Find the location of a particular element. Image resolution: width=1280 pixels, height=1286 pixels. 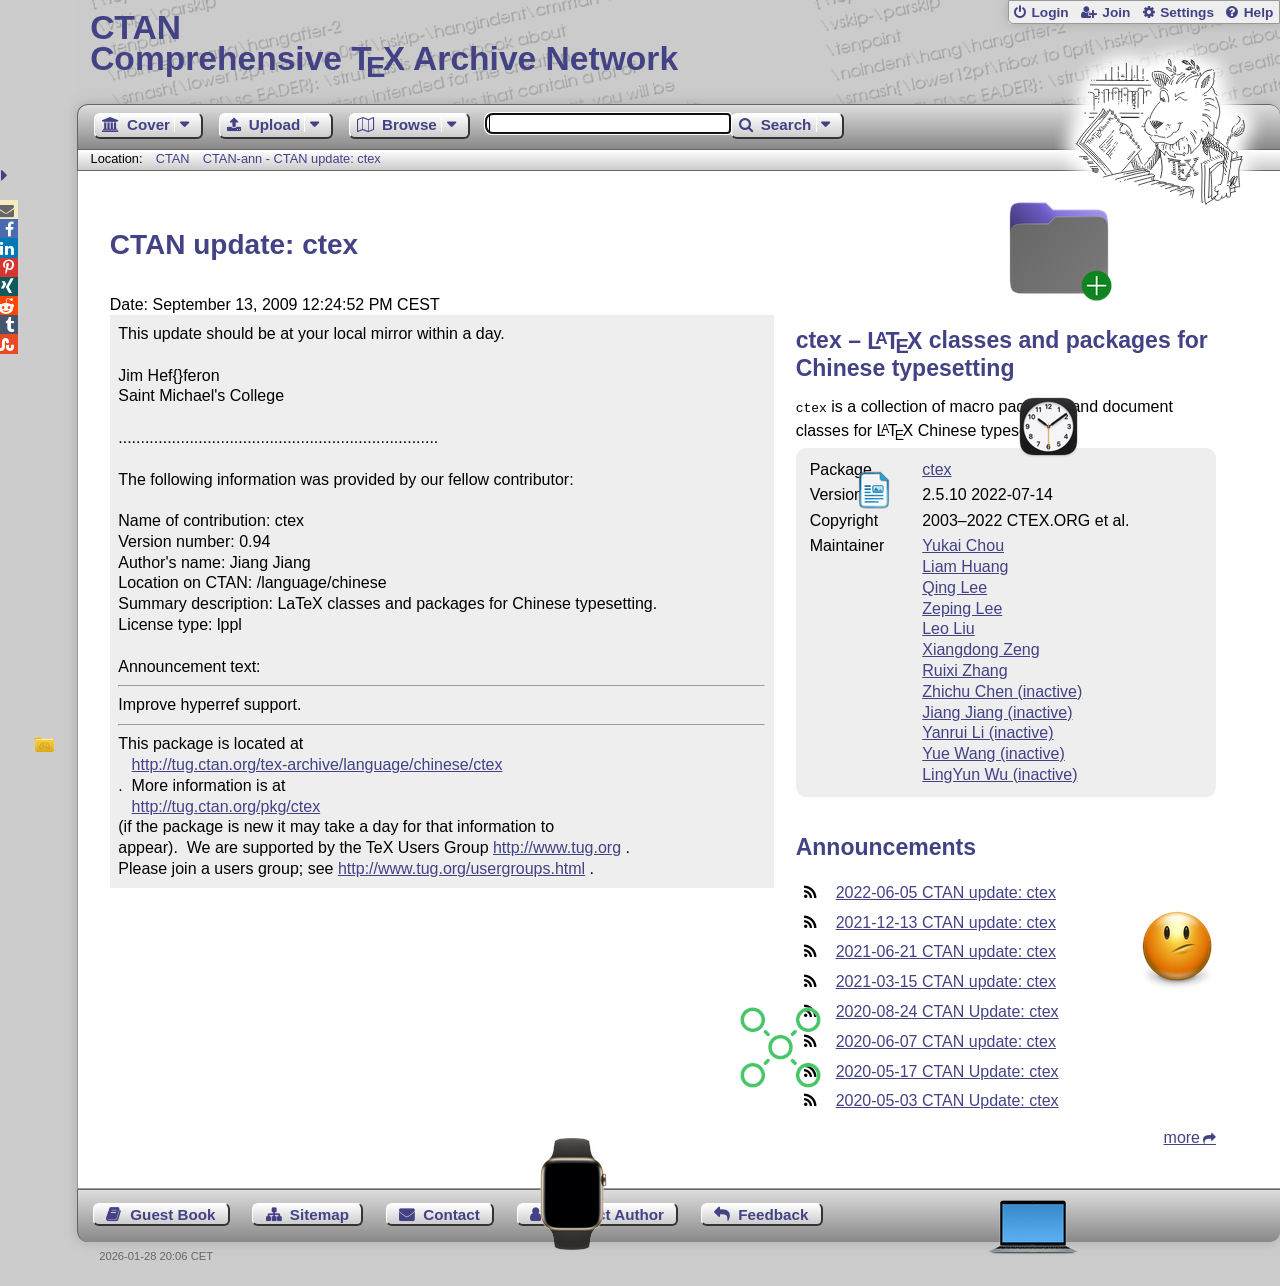

represents this macbook device in system settings is located at coordinates (1033, 1219).